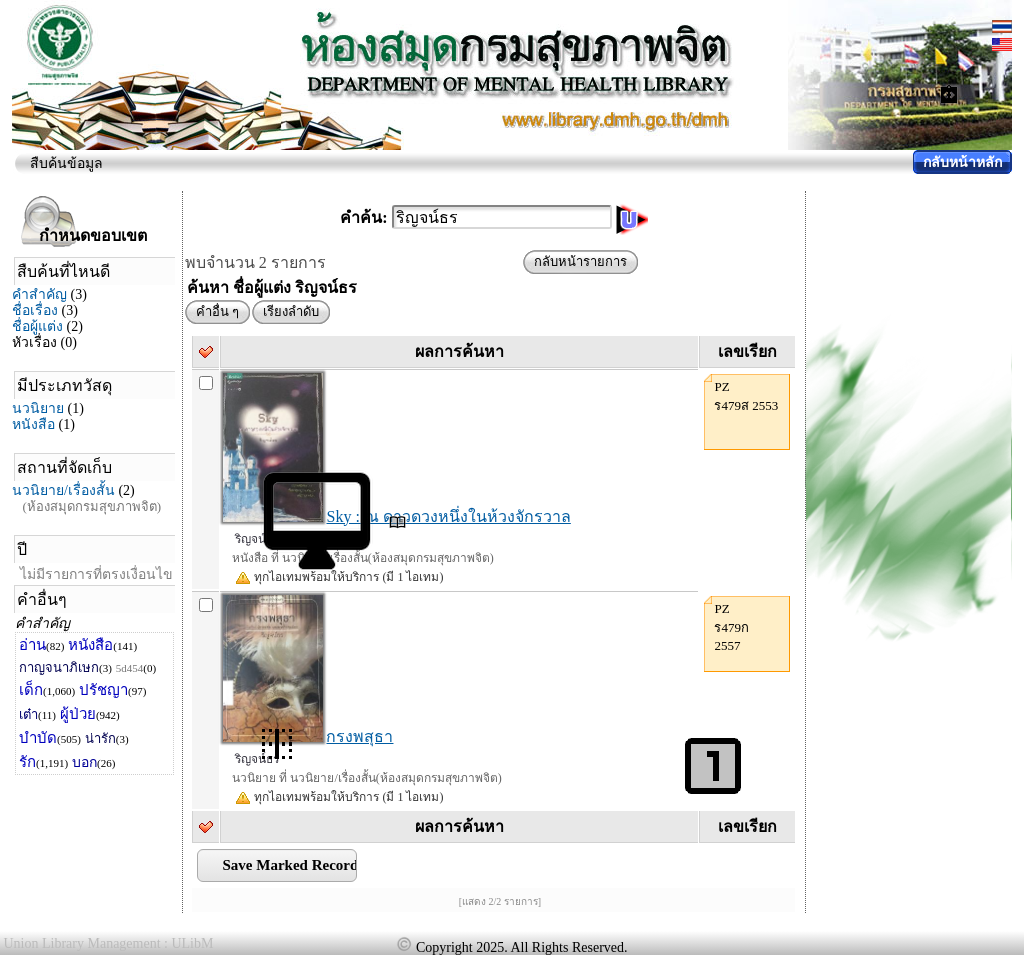 The height and width of the screenshot is (956, 1024). Describe the element at coordinates (397, 521) in the screenshot. I see `open menu or documentation` at that location.